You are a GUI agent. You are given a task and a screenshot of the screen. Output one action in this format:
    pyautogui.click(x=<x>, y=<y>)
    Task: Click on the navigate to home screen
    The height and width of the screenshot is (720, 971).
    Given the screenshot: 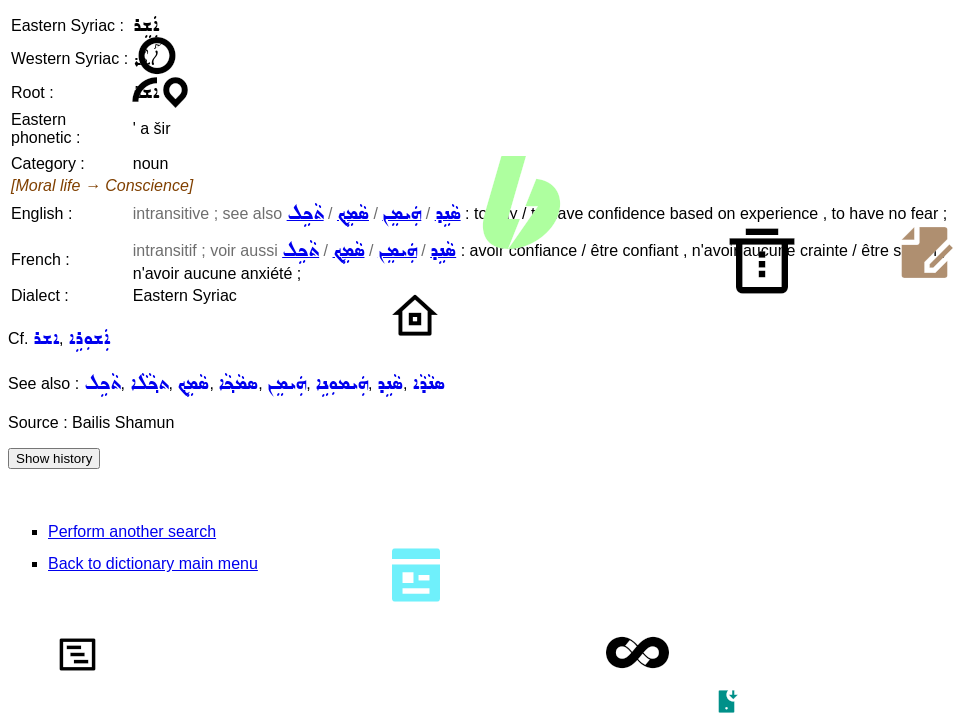 What is the action you would take?
    pyautogui.click(x=415, y=317)
    